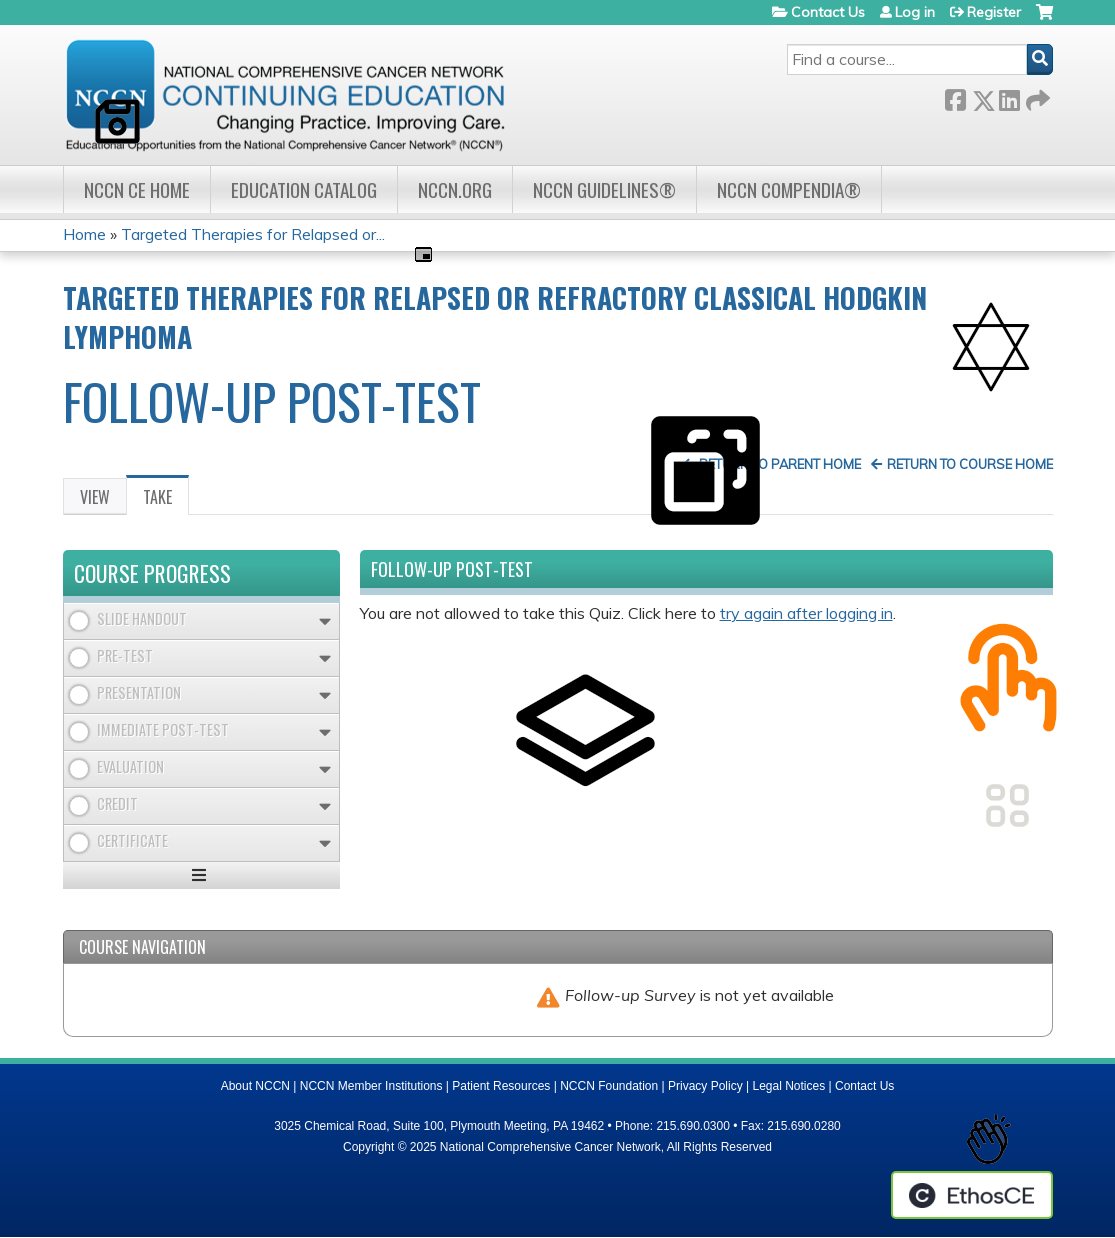  I want to click on indicates Jewish religious content or services, so click(991, 347).